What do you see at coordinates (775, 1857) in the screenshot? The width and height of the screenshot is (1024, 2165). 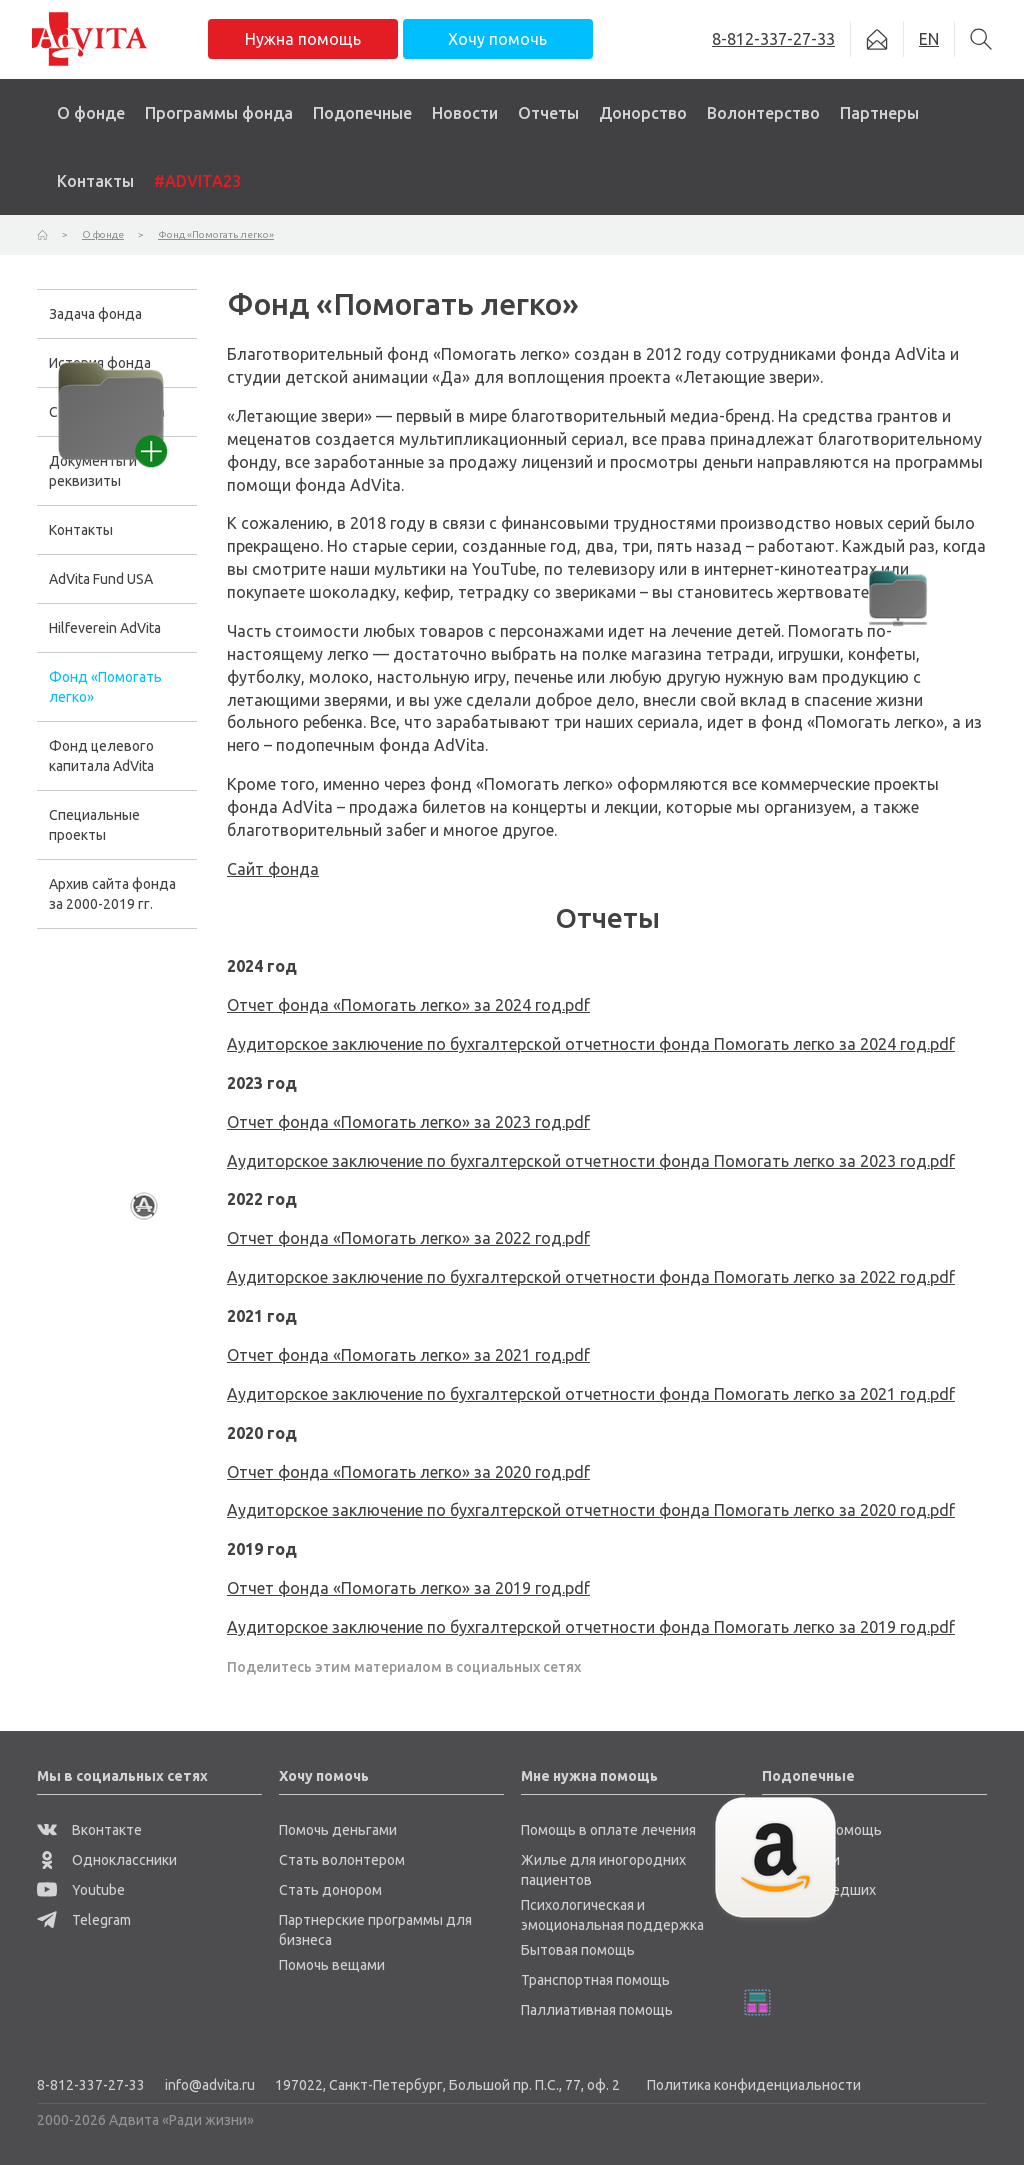 I see `open the Amazon shopping app` at bounding box center [775, 1857].